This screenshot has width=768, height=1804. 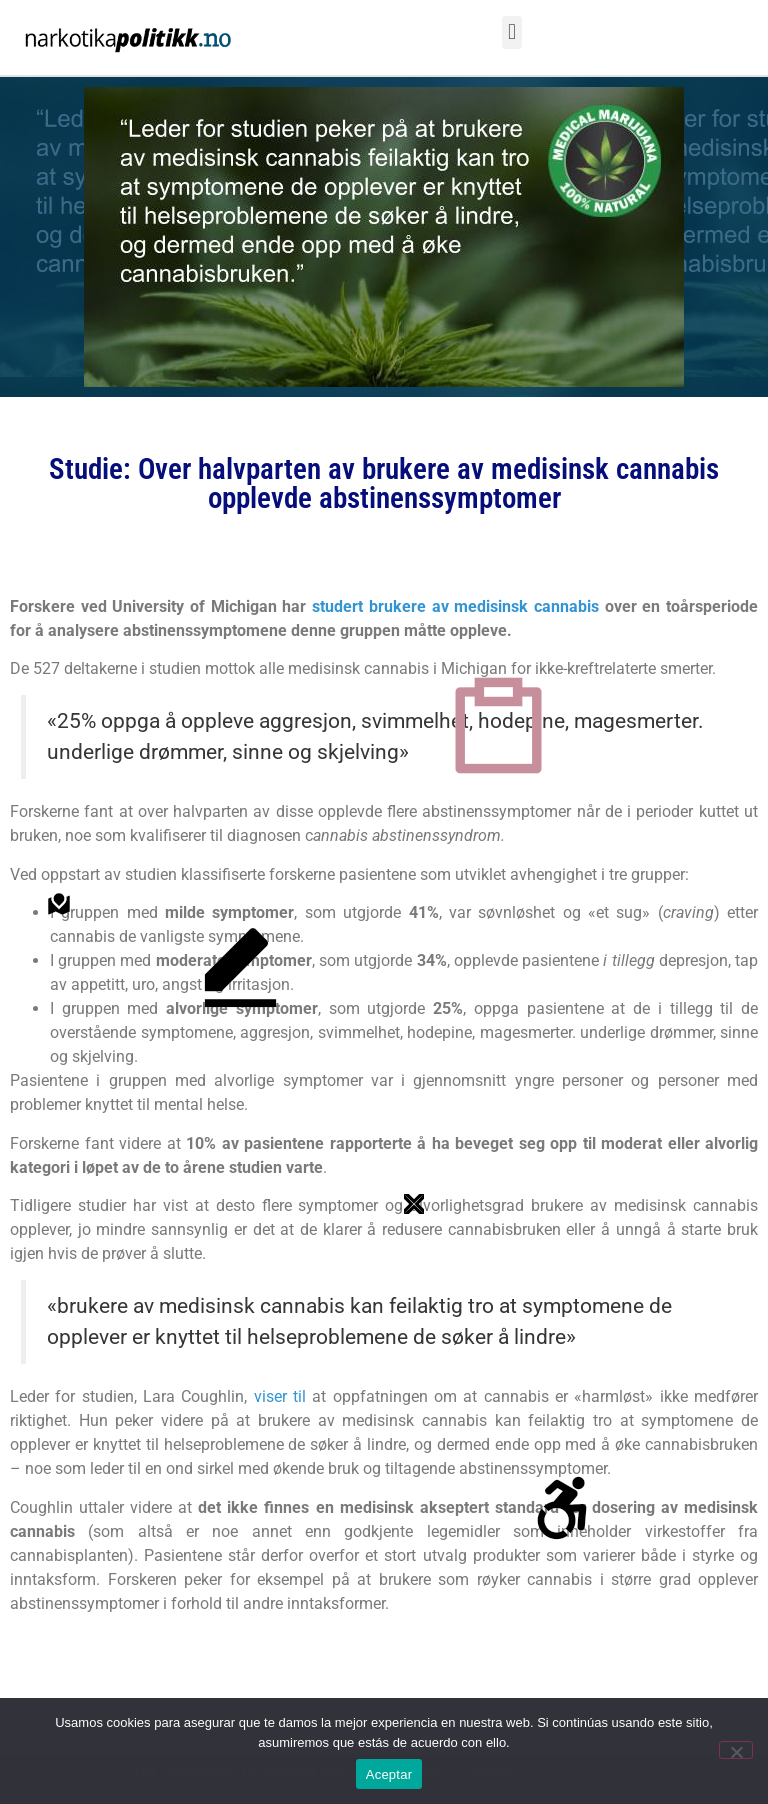 What do you see at coordinates (59, 904) in the screenshot?
I see `view map with pinned location` at bounding box center [59, 904].